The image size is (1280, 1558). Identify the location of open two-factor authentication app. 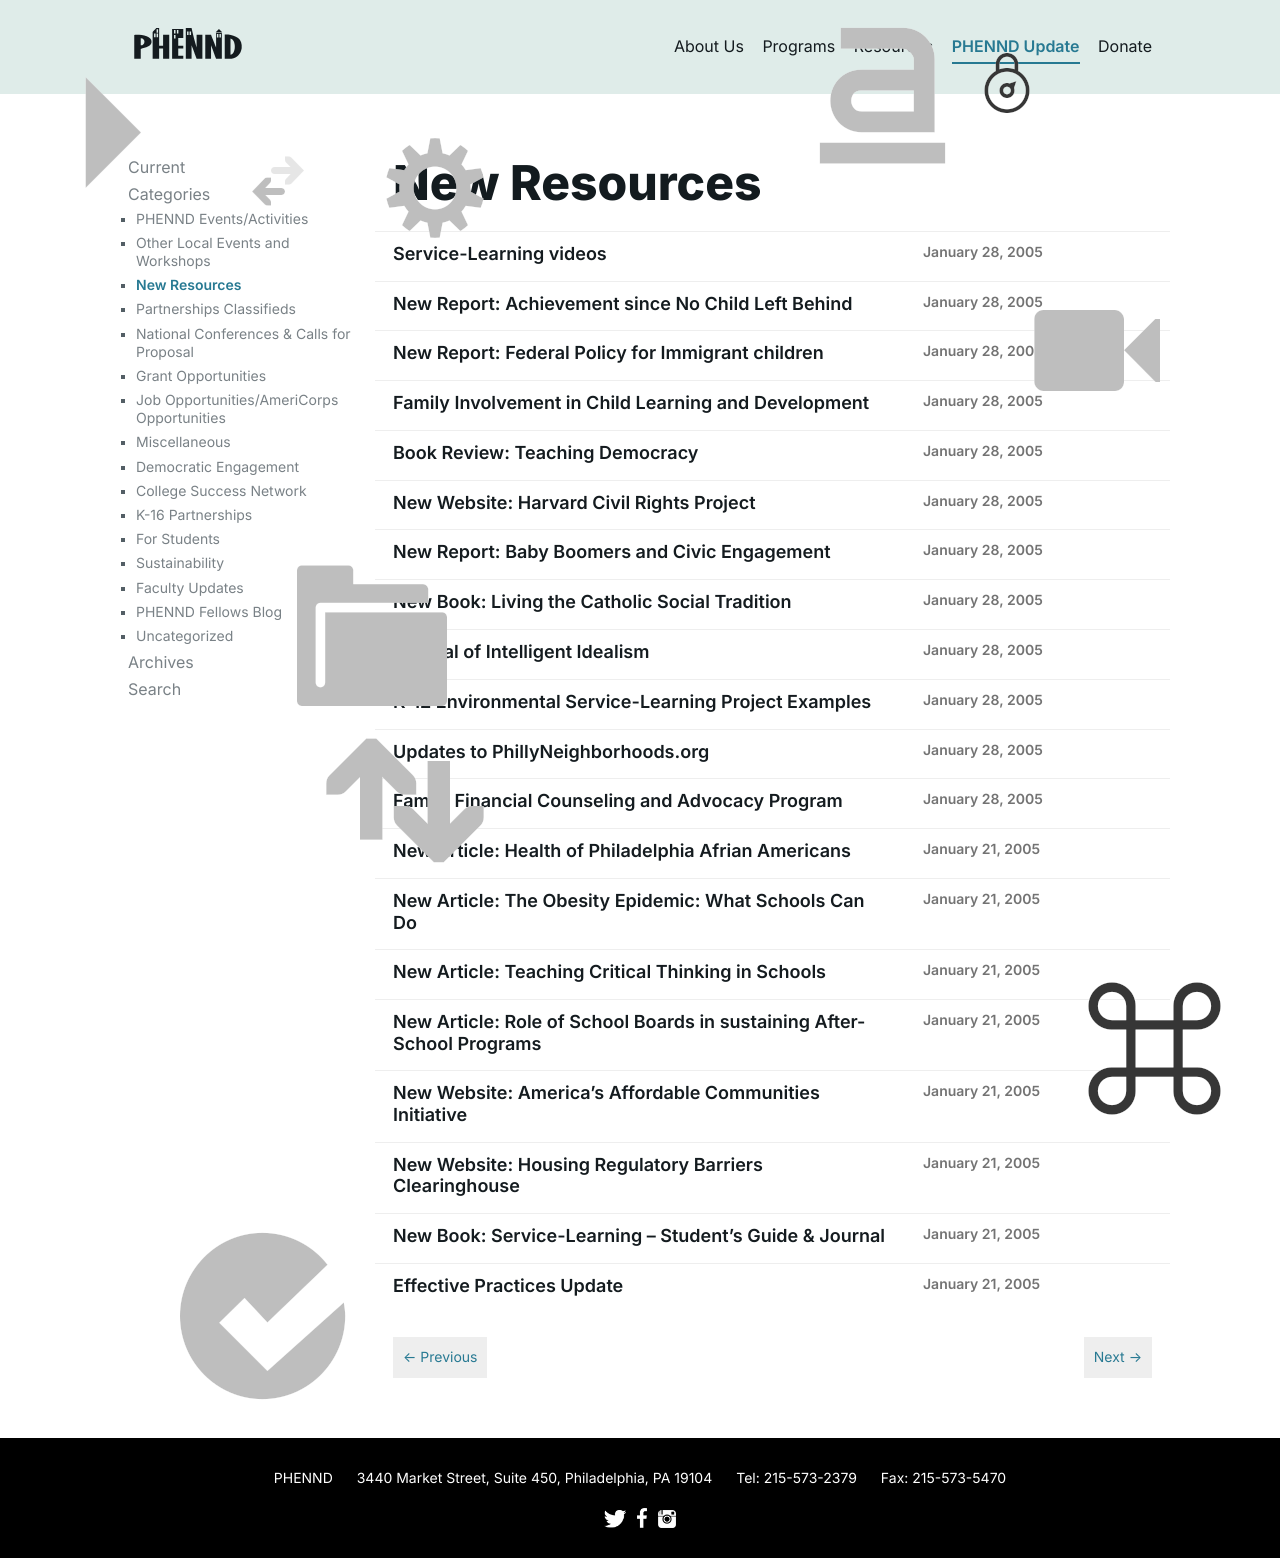
(1007, 83).